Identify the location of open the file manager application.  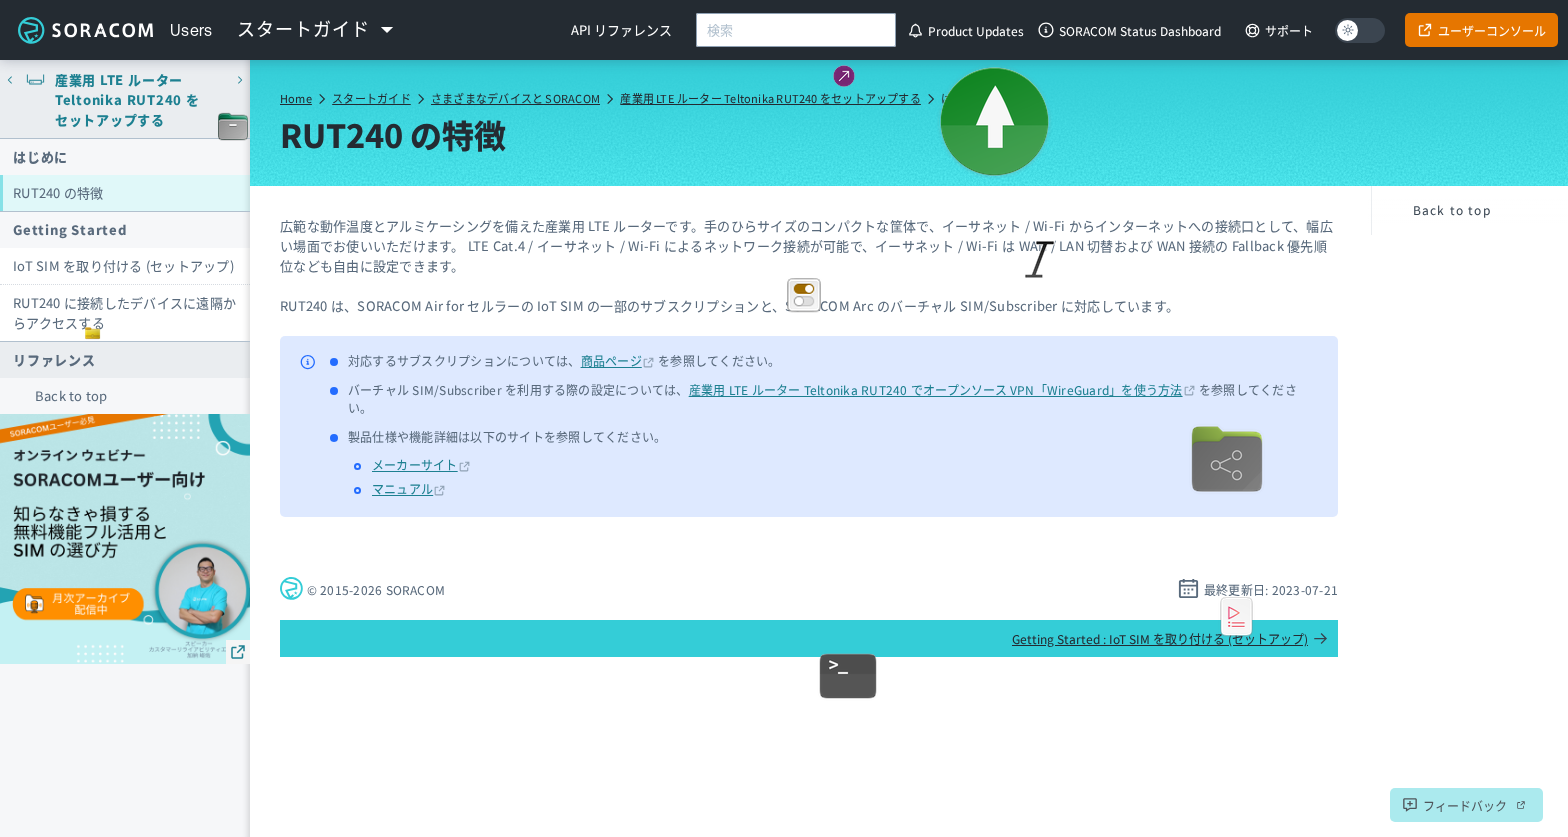
(233, 126).